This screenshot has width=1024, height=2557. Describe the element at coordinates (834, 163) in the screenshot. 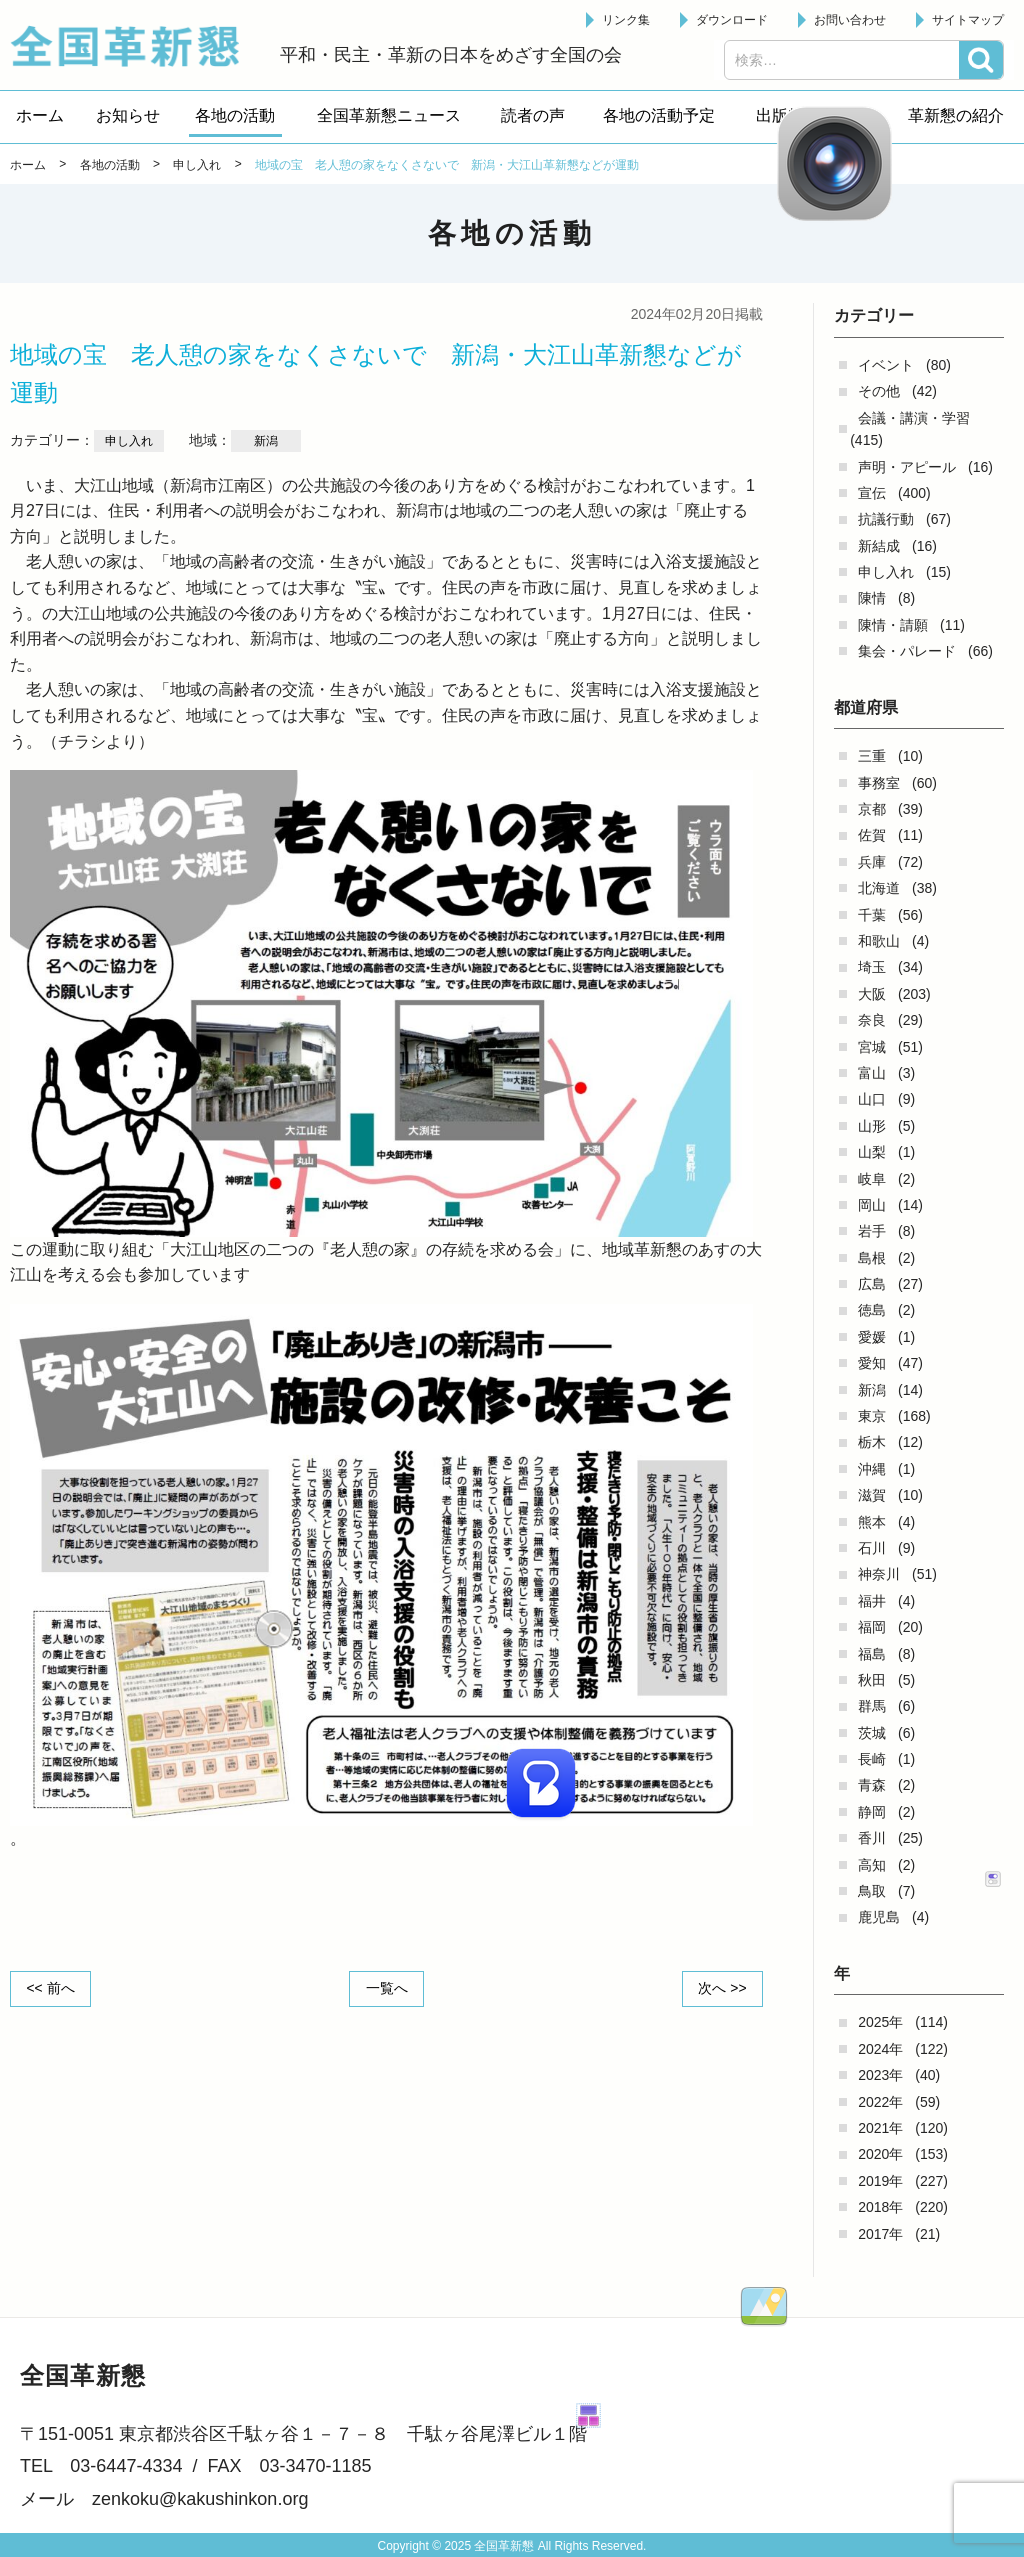

I see `open the camera app` at that location.